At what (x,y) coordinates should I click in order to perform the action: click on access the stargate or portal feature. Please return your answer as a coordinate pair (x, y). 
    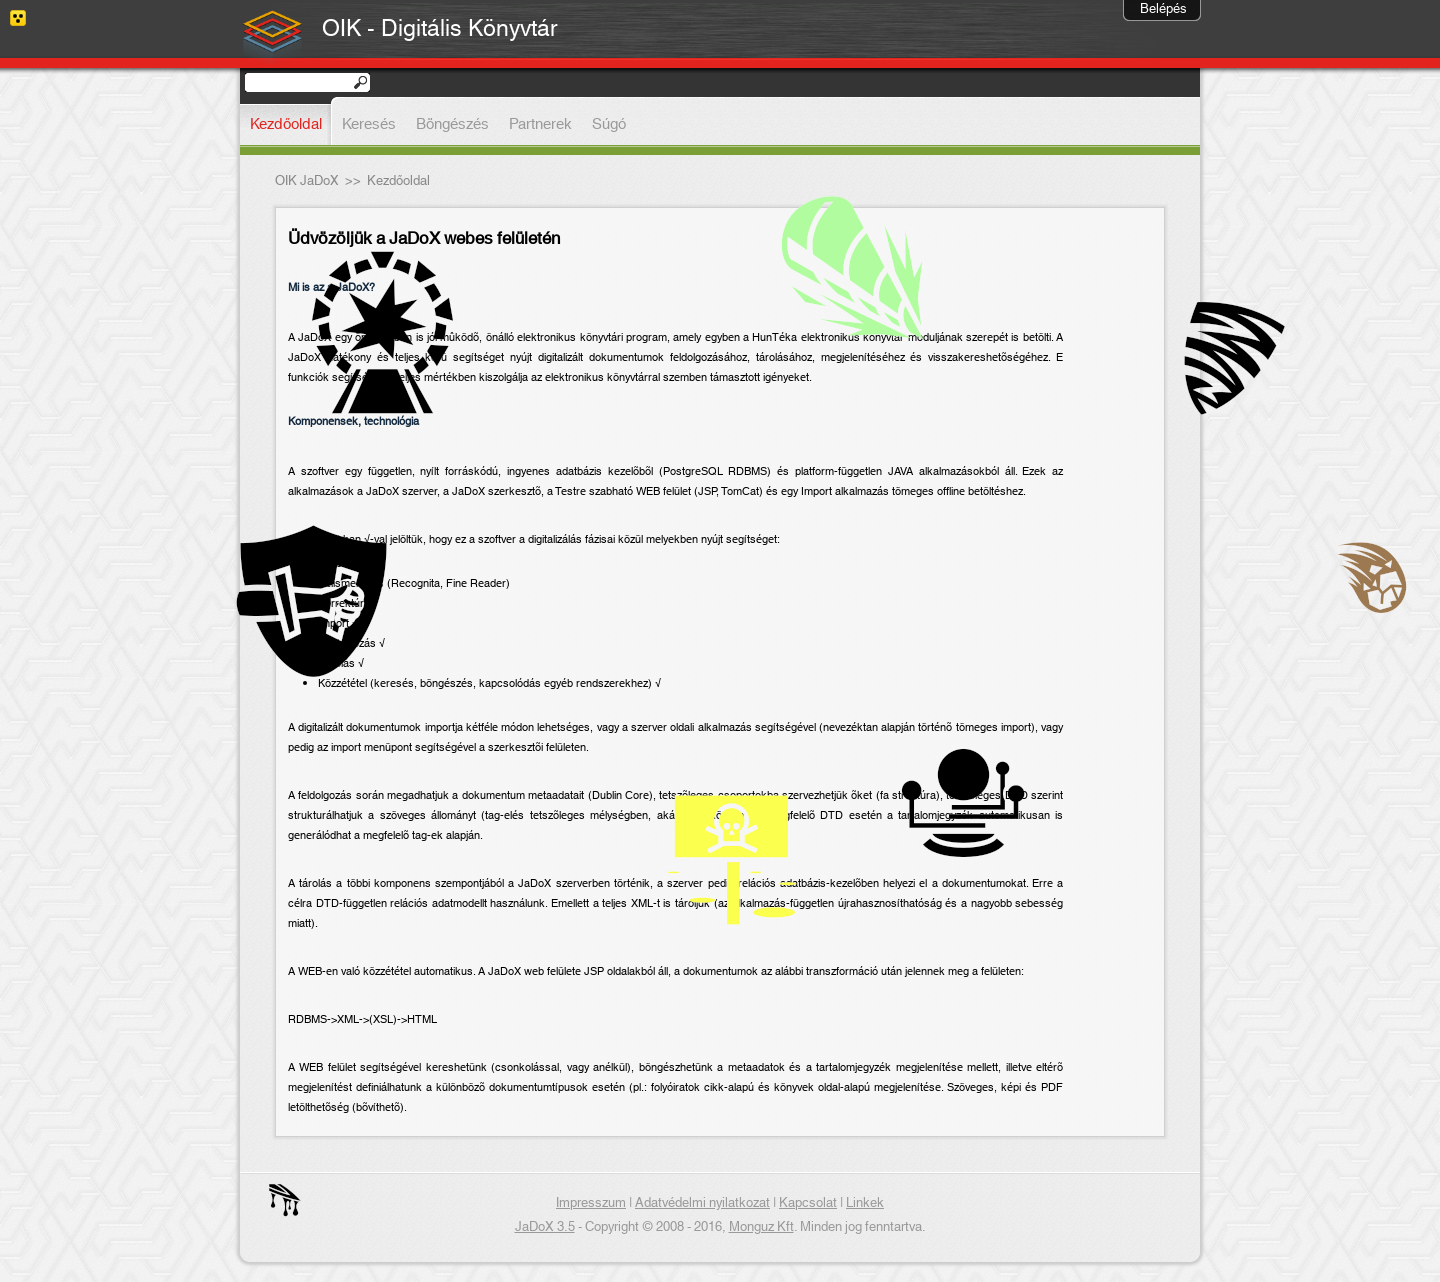
    Looking at the image, I should click on (382, 332).